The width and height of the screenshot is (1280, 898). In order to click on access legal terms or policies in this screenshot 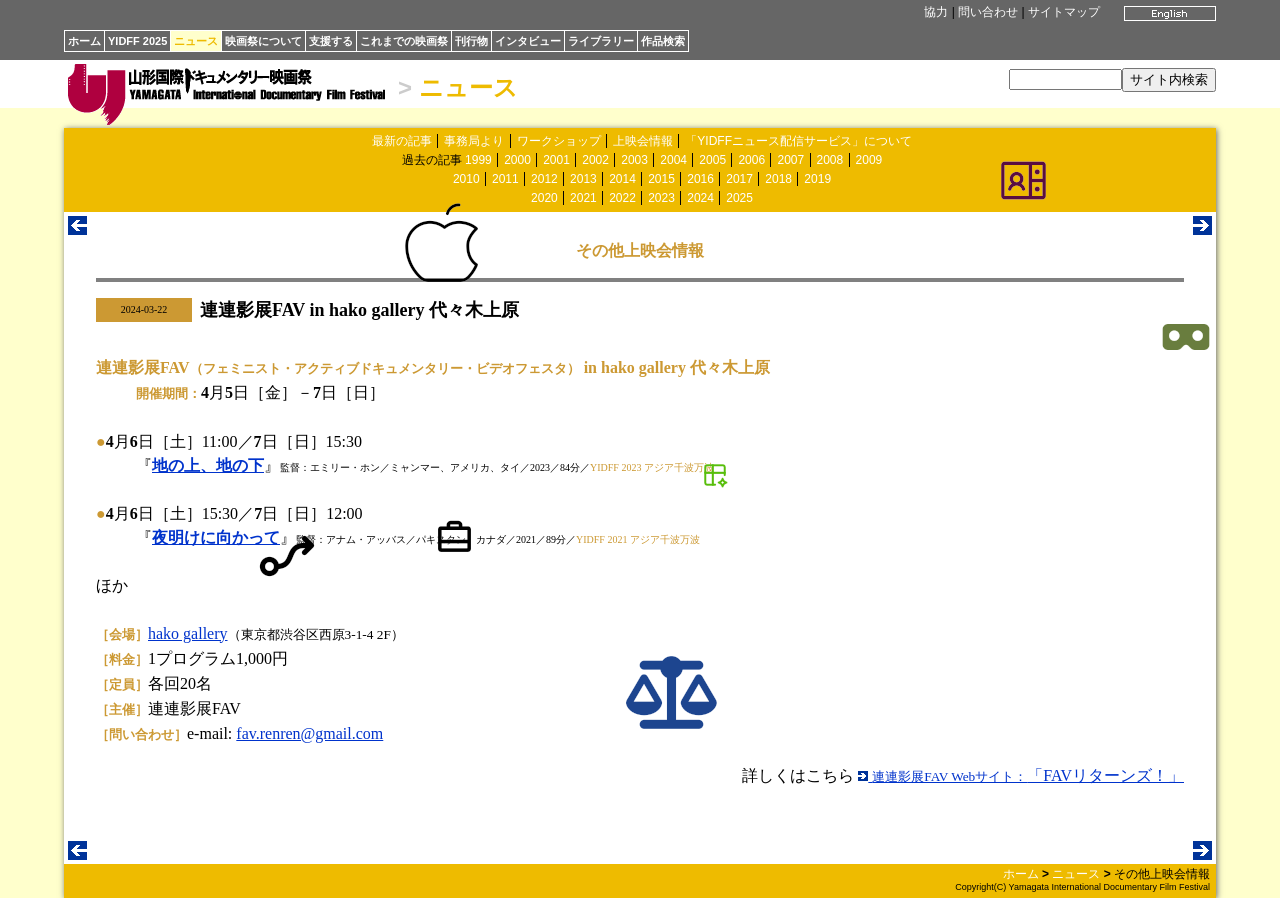, I will do `click(671, 692)`.